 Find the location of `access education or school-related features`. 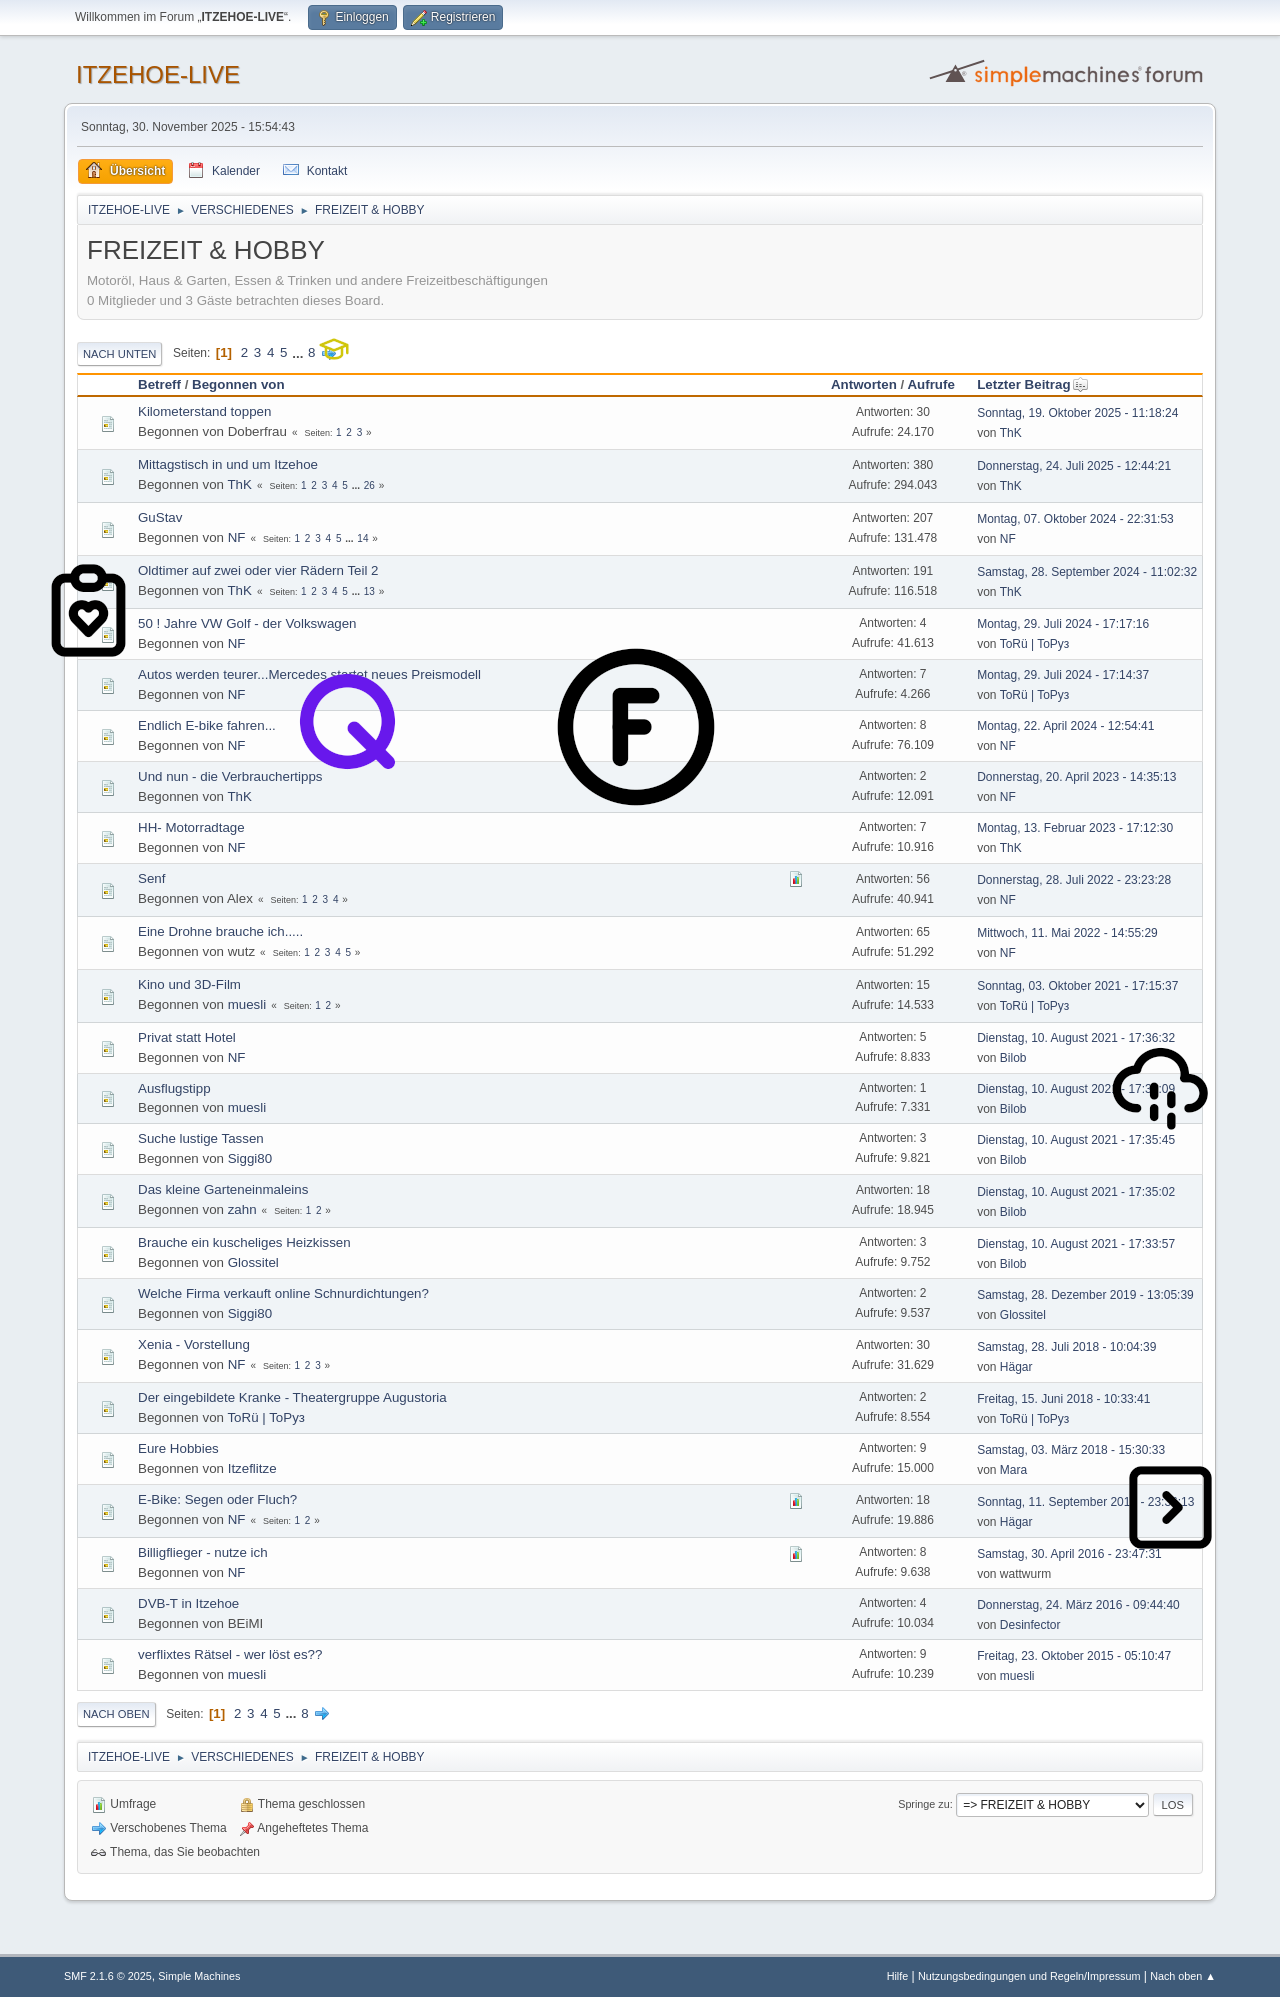

access education or school-related features is located at coordinates (334, 349).